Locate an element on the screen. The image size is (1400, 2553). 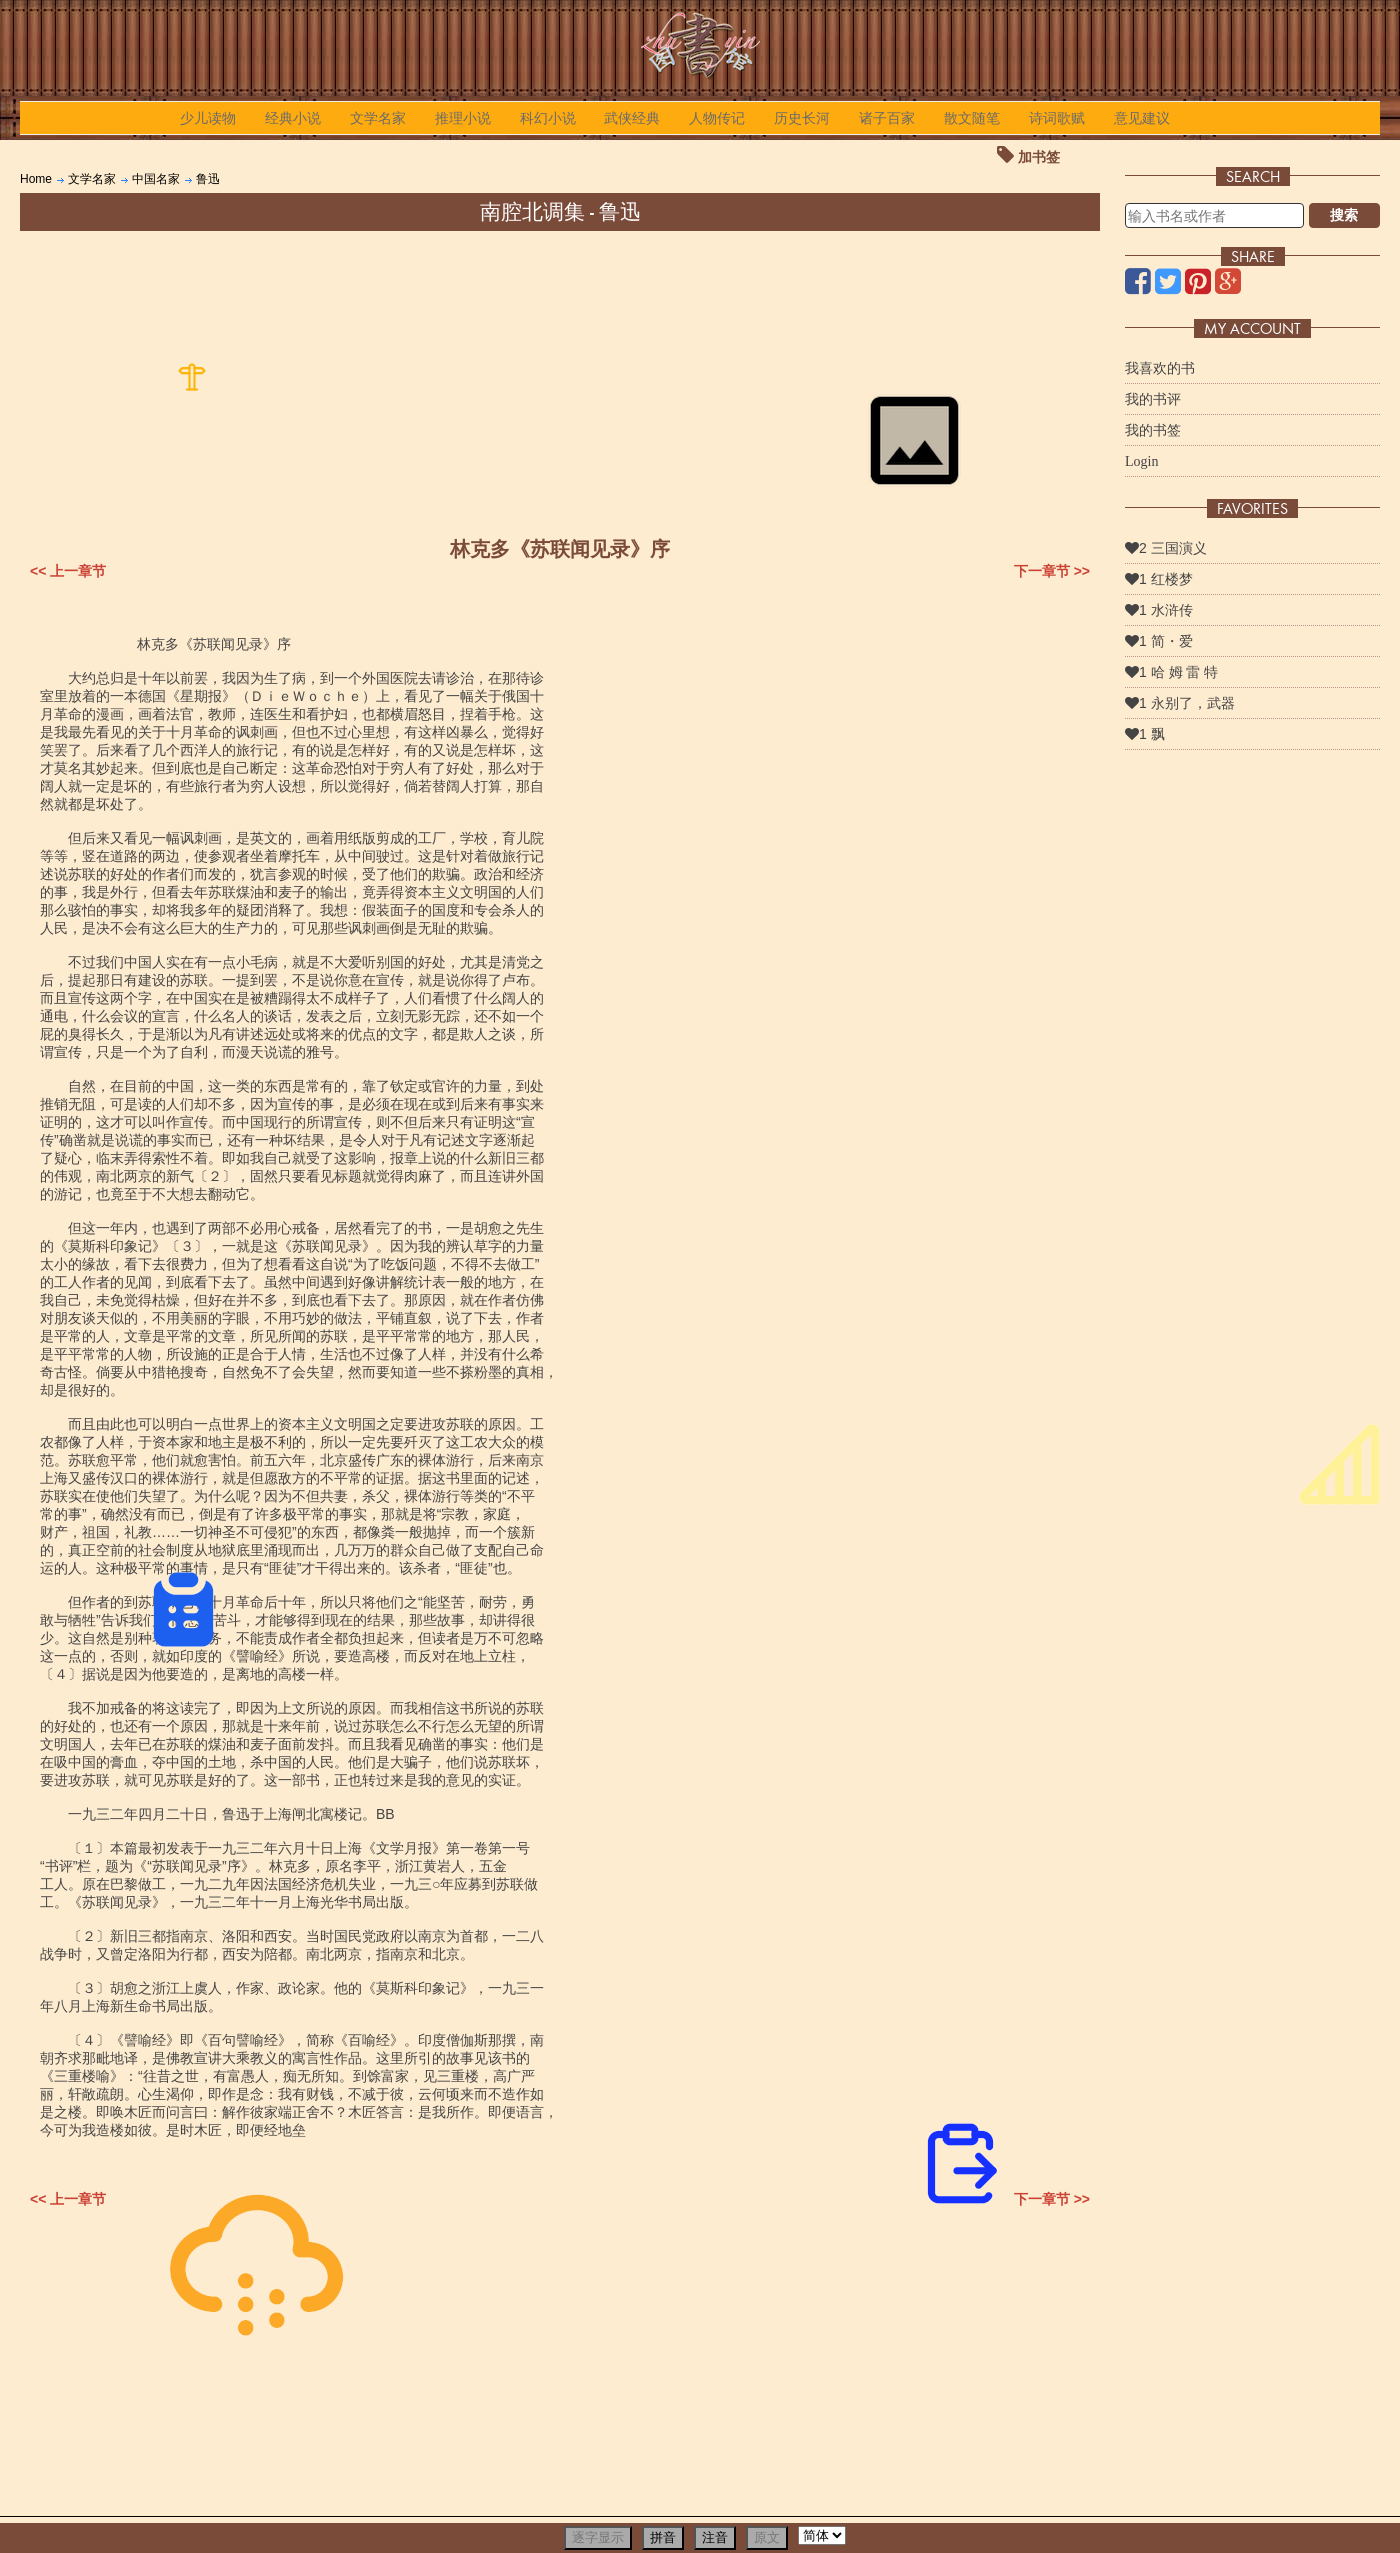
access navigation or directions is located at coordinates (192, 377).